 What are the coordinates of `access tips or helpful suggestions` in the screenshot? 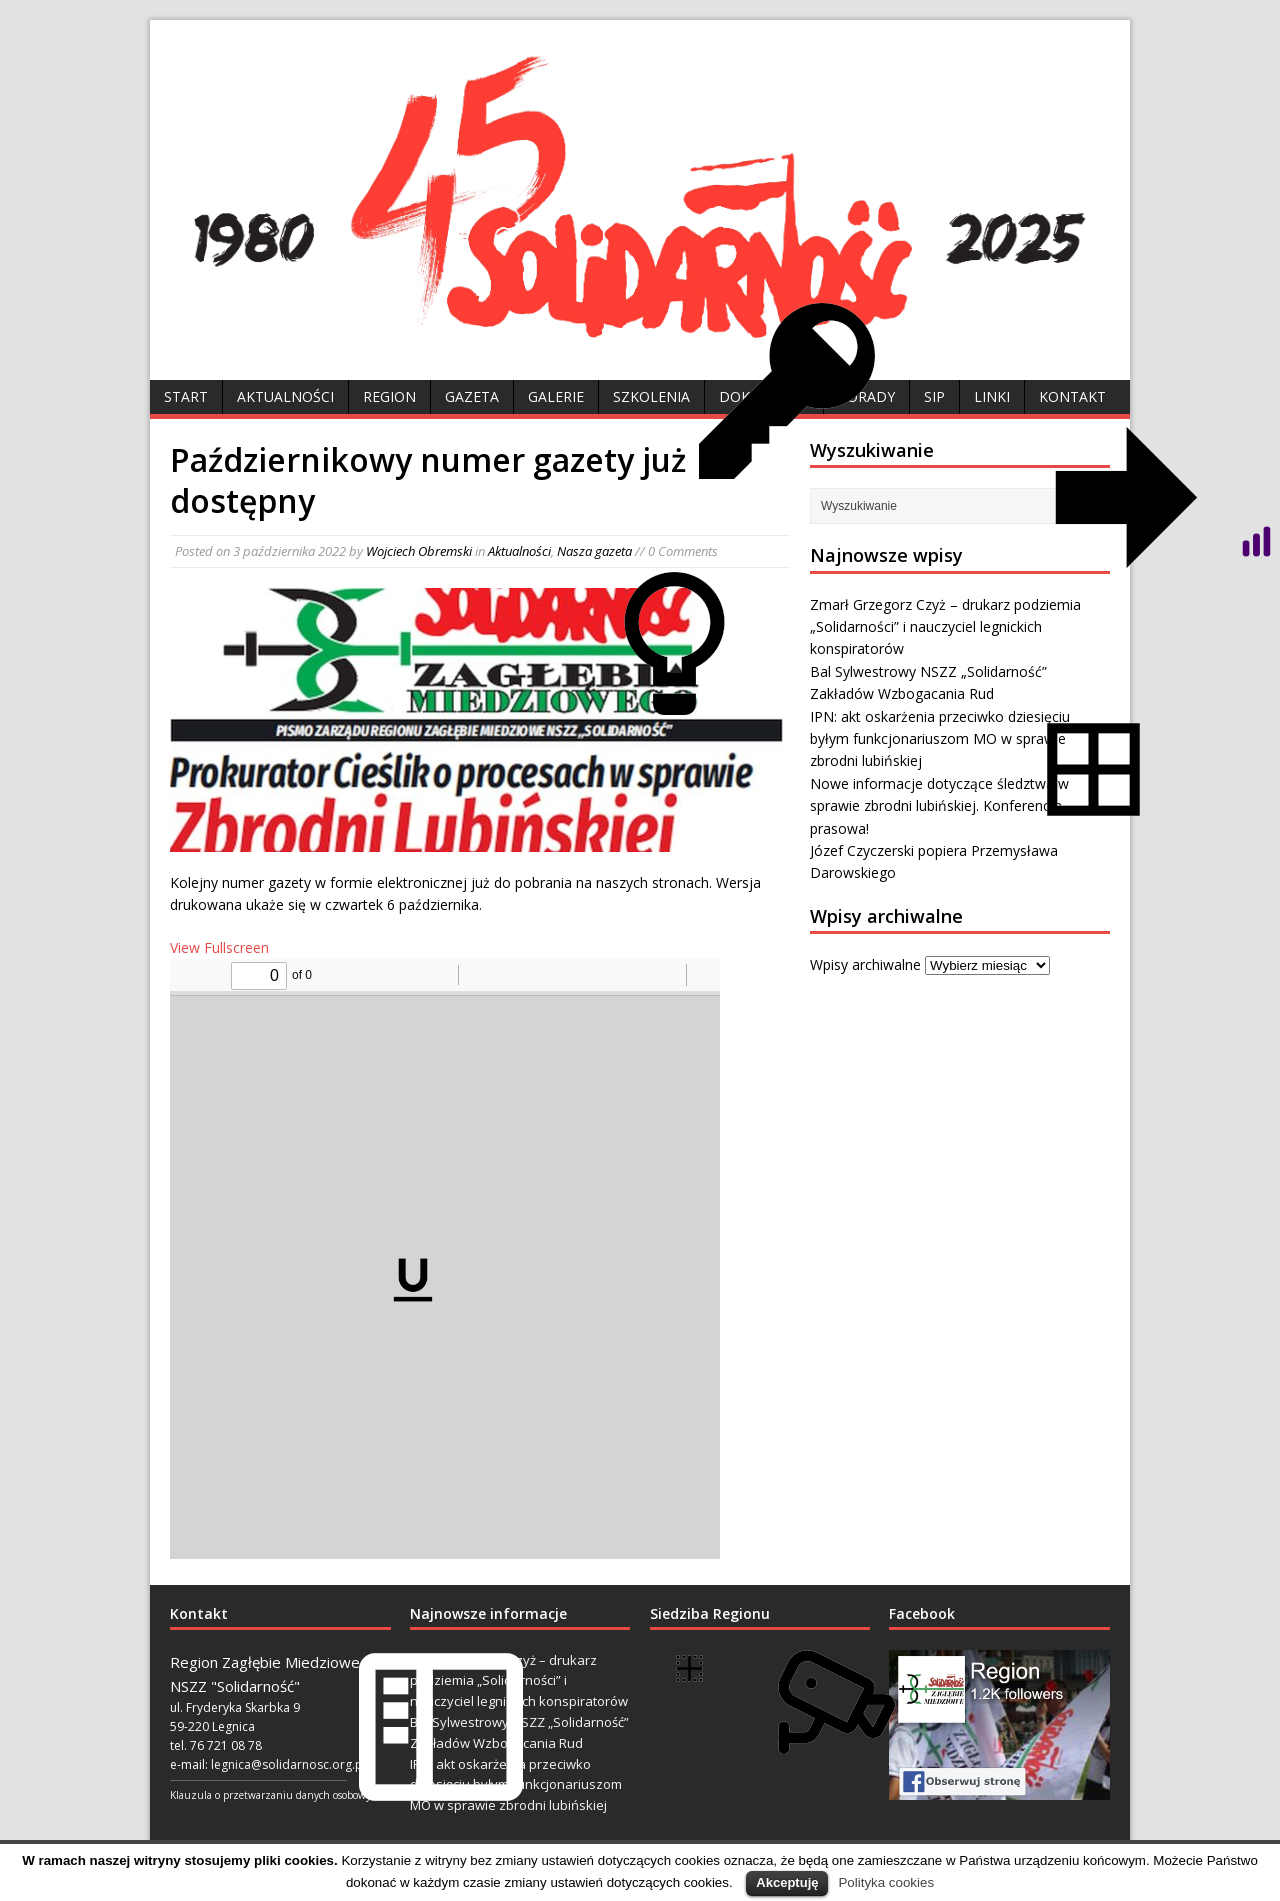 It's located at (674, 643).